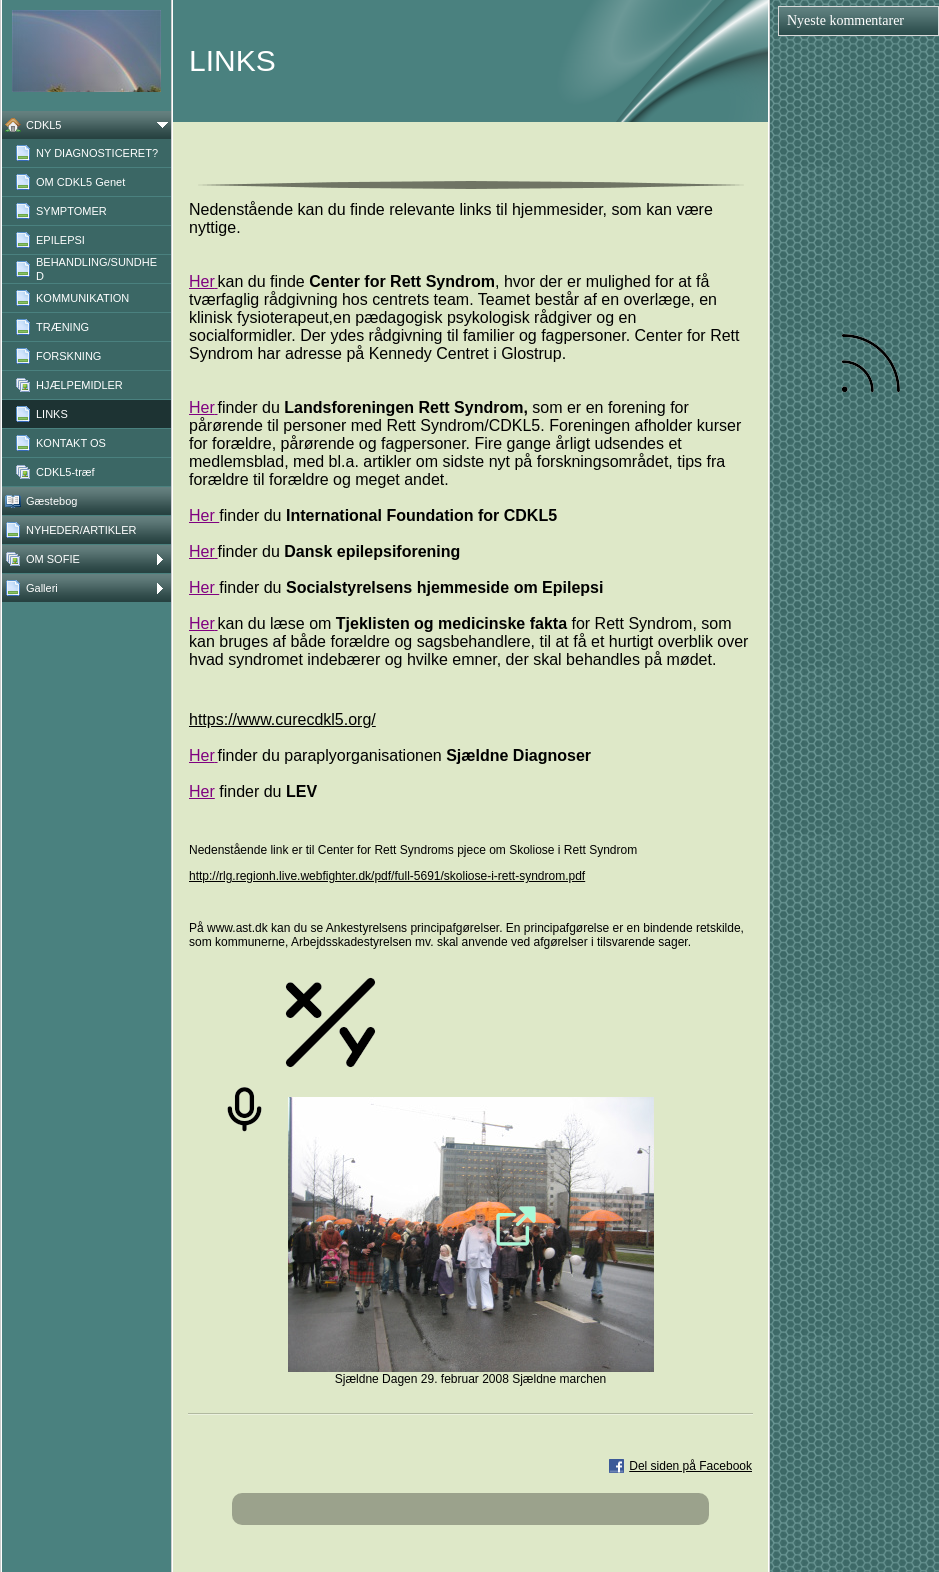 The image size is (939, 1572). What do you see at coordinates (330, 1022) in the screenshot?
I see `perform division calculation` at bounding box center [330, 1022].